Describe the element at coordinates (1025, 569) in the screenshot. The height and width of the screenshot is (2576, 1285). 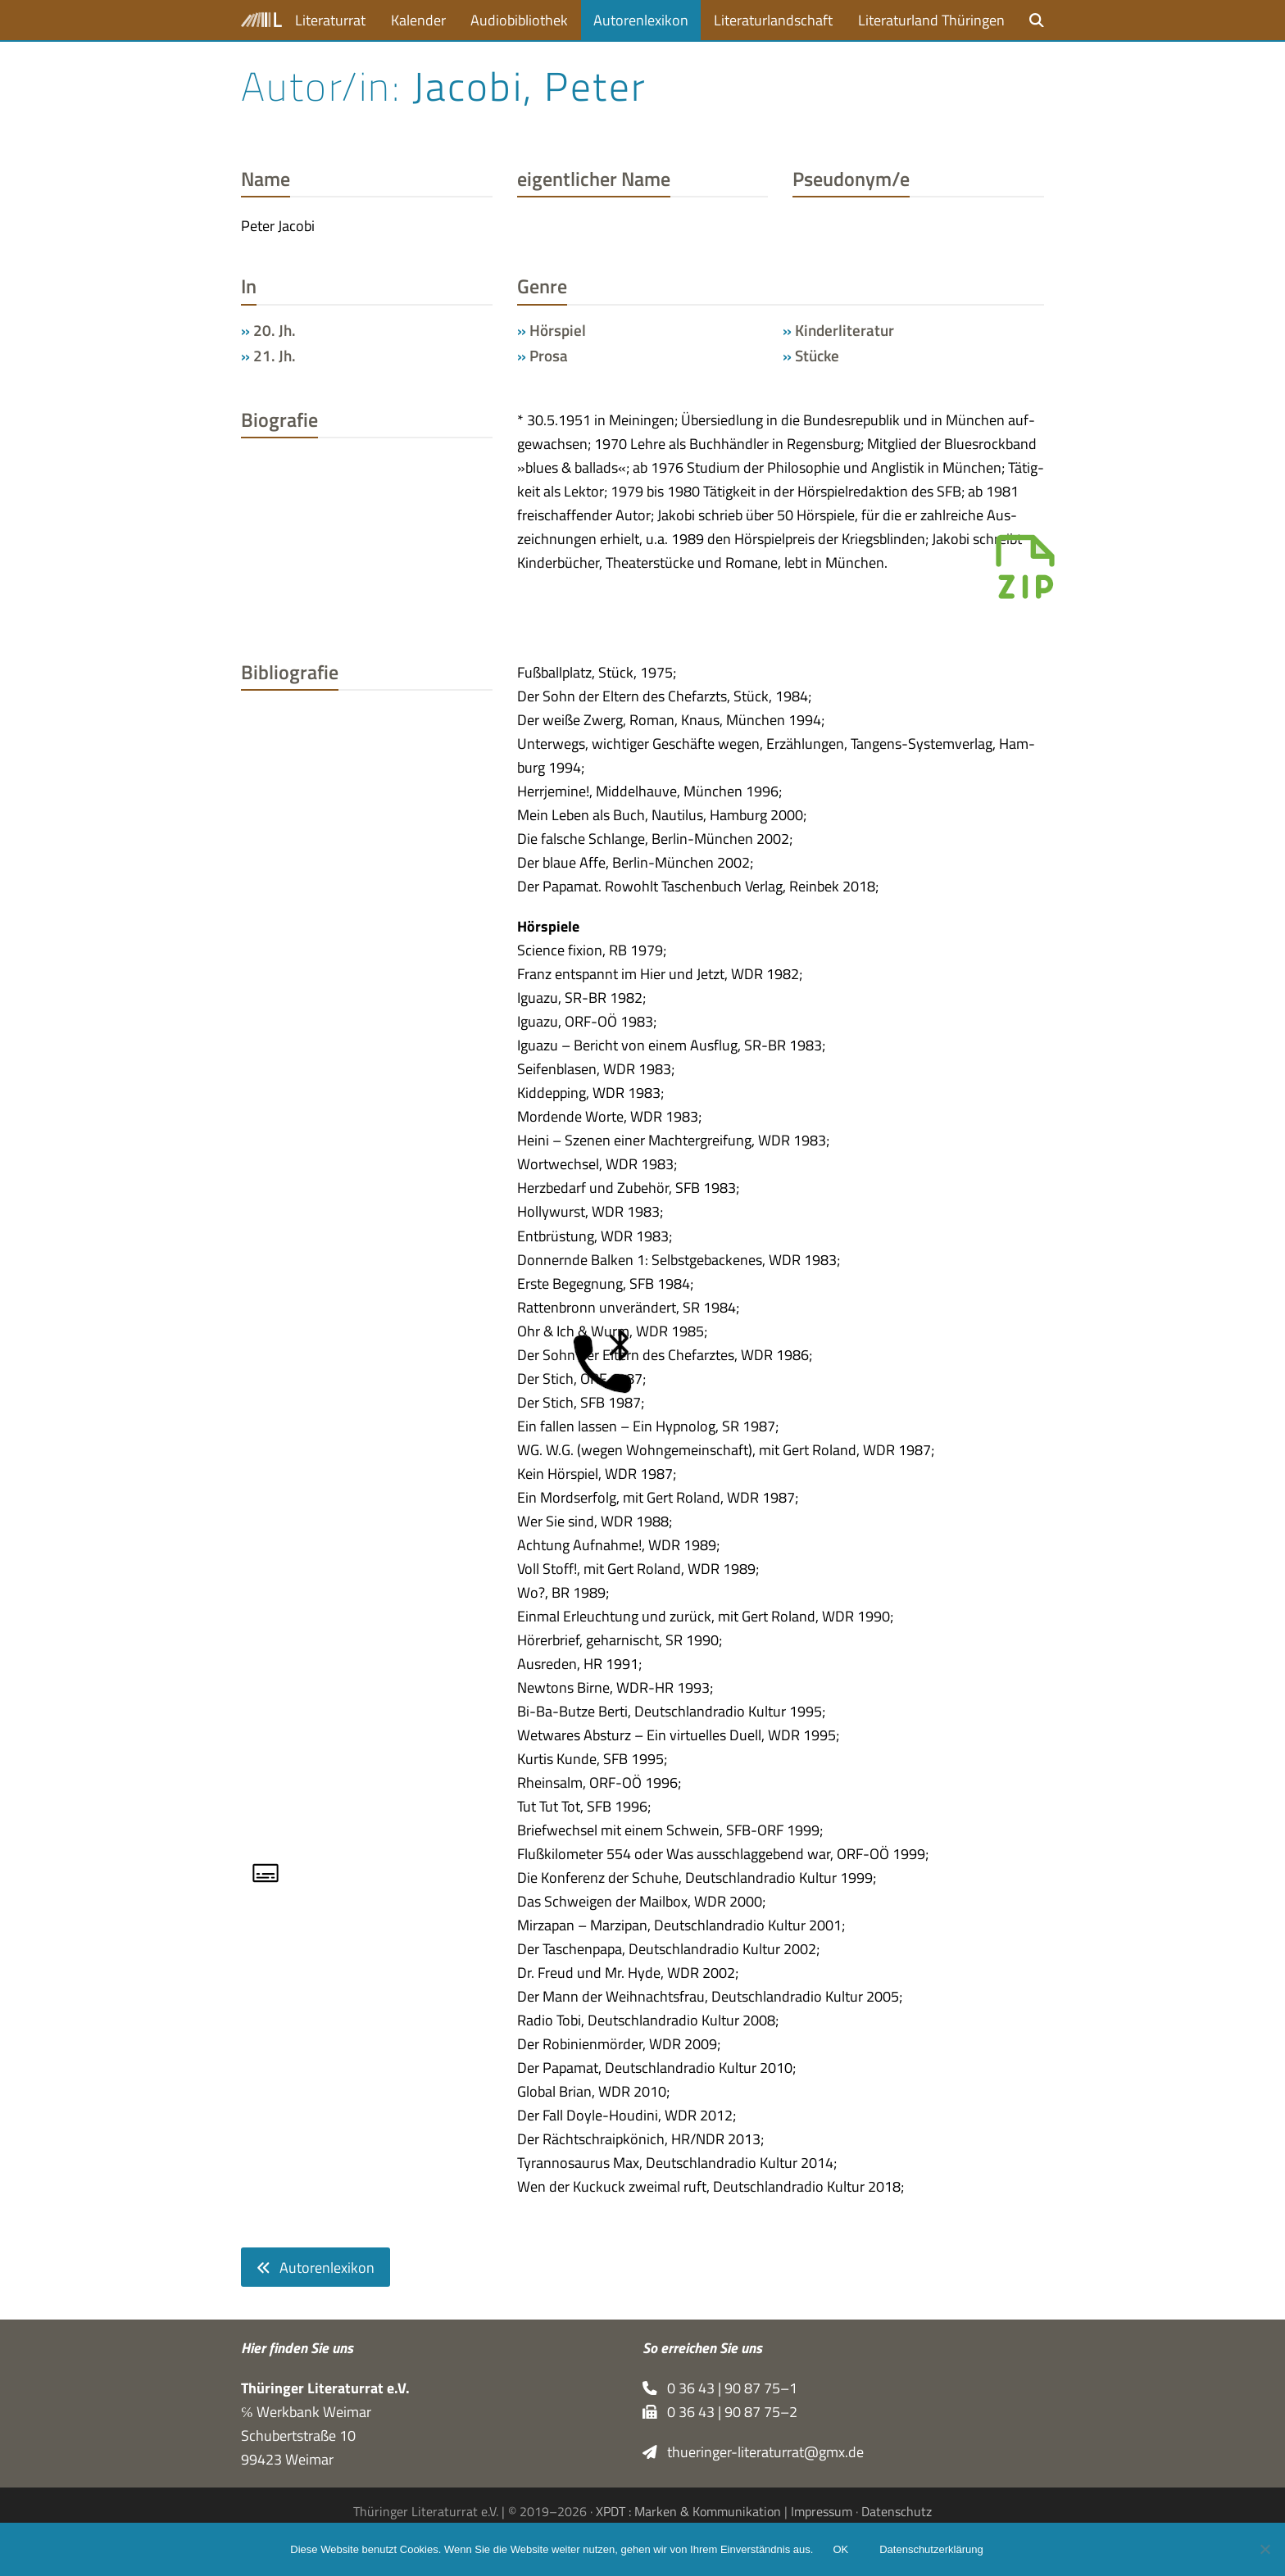
I see `open or extract a zip archive` at that location.